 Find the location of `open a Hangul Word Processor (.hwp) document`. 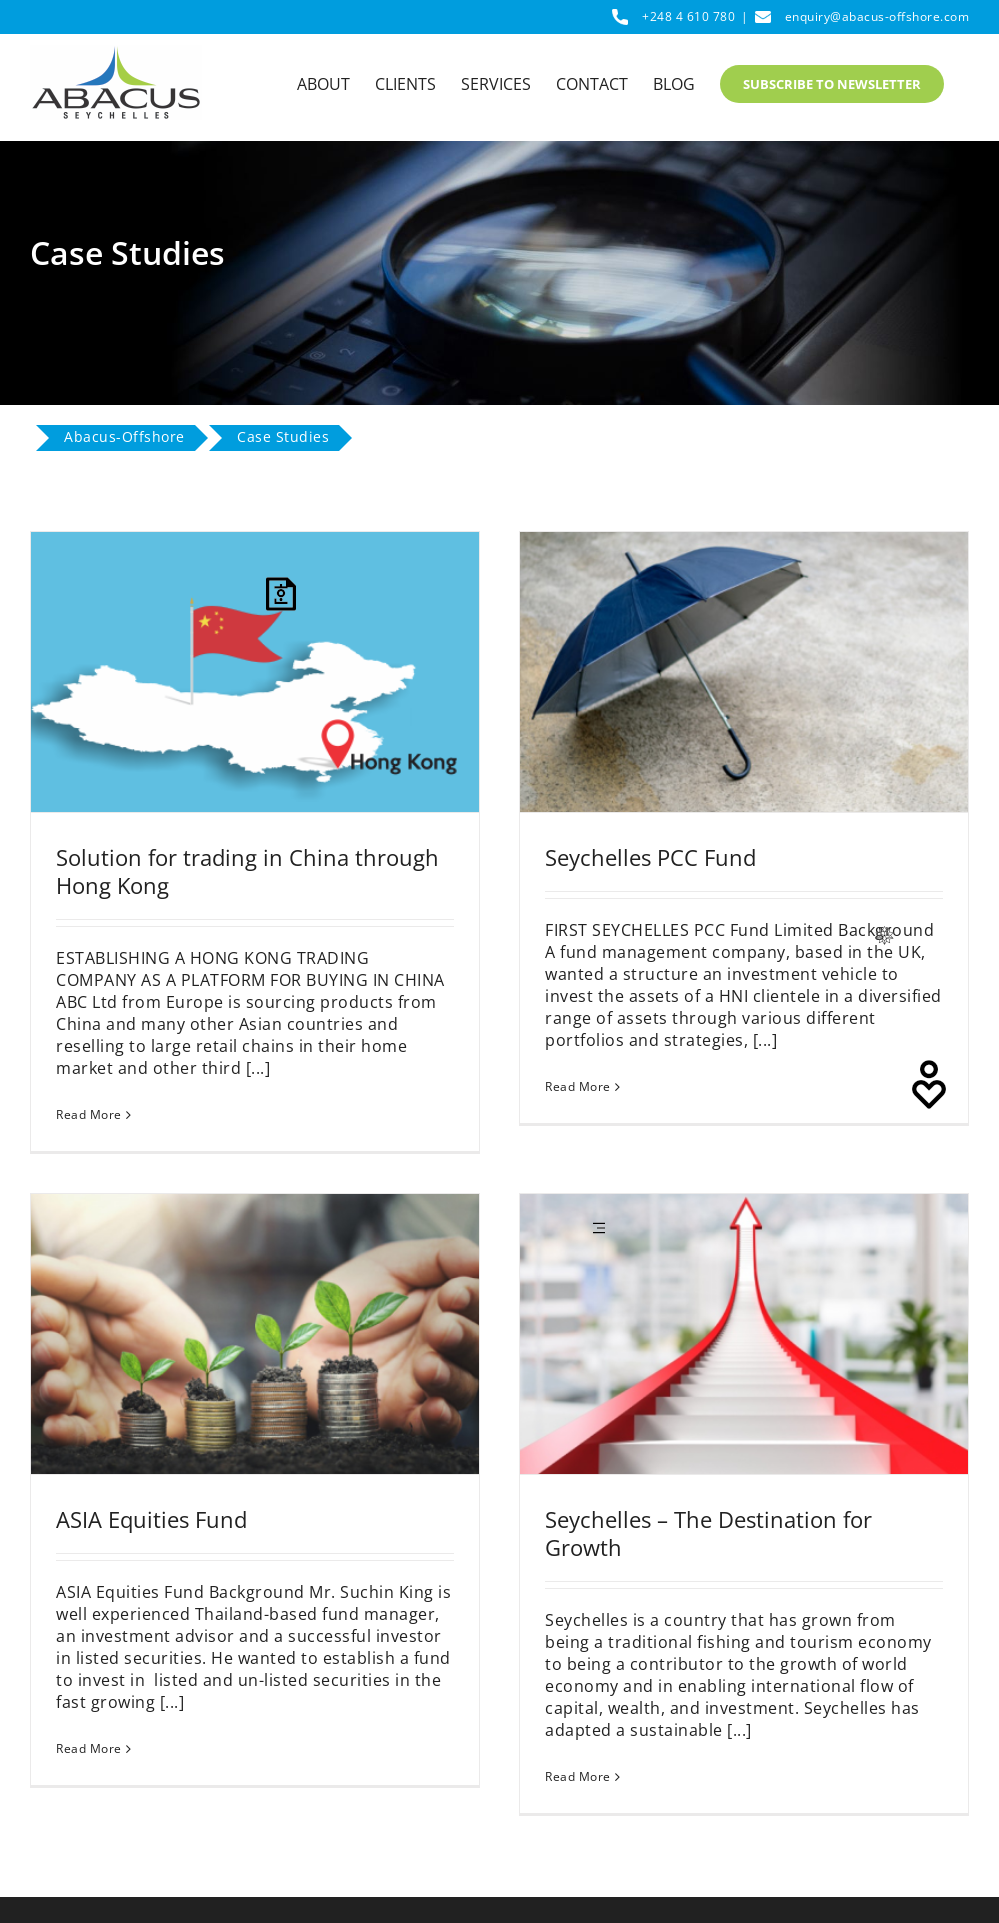

open a Hangul Word Processor (.hwp) document is located at coordinates (281, 594).